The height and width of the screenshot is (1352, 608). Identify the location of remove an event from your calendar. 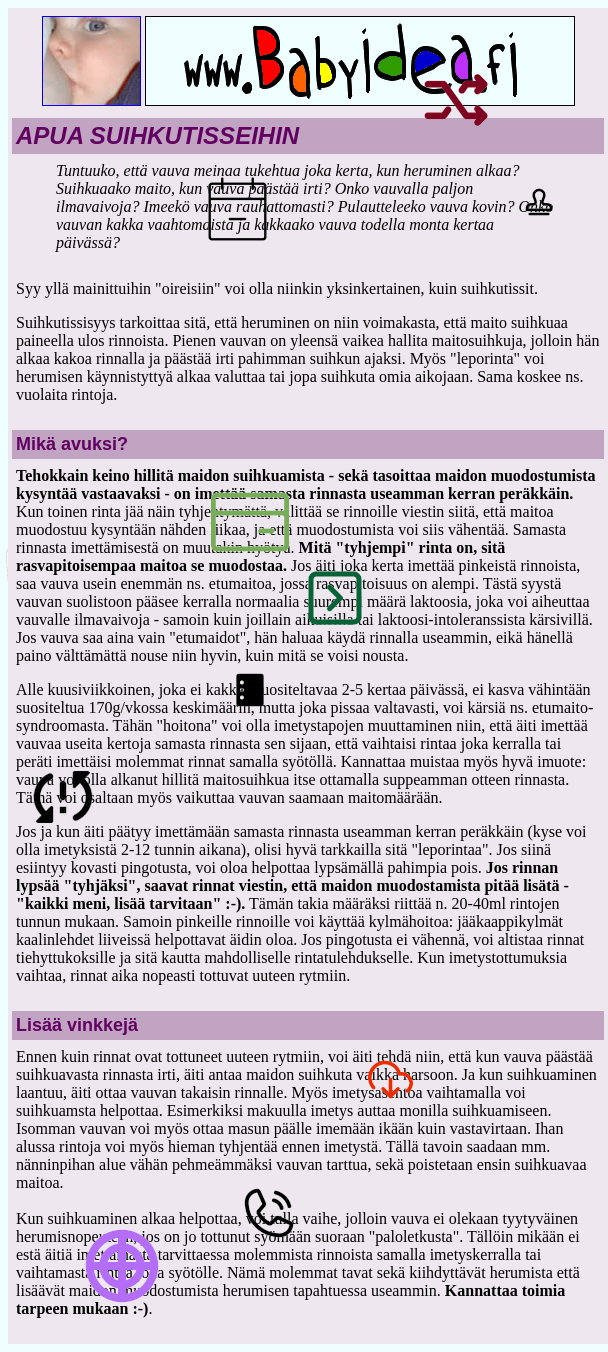
(237, 211).